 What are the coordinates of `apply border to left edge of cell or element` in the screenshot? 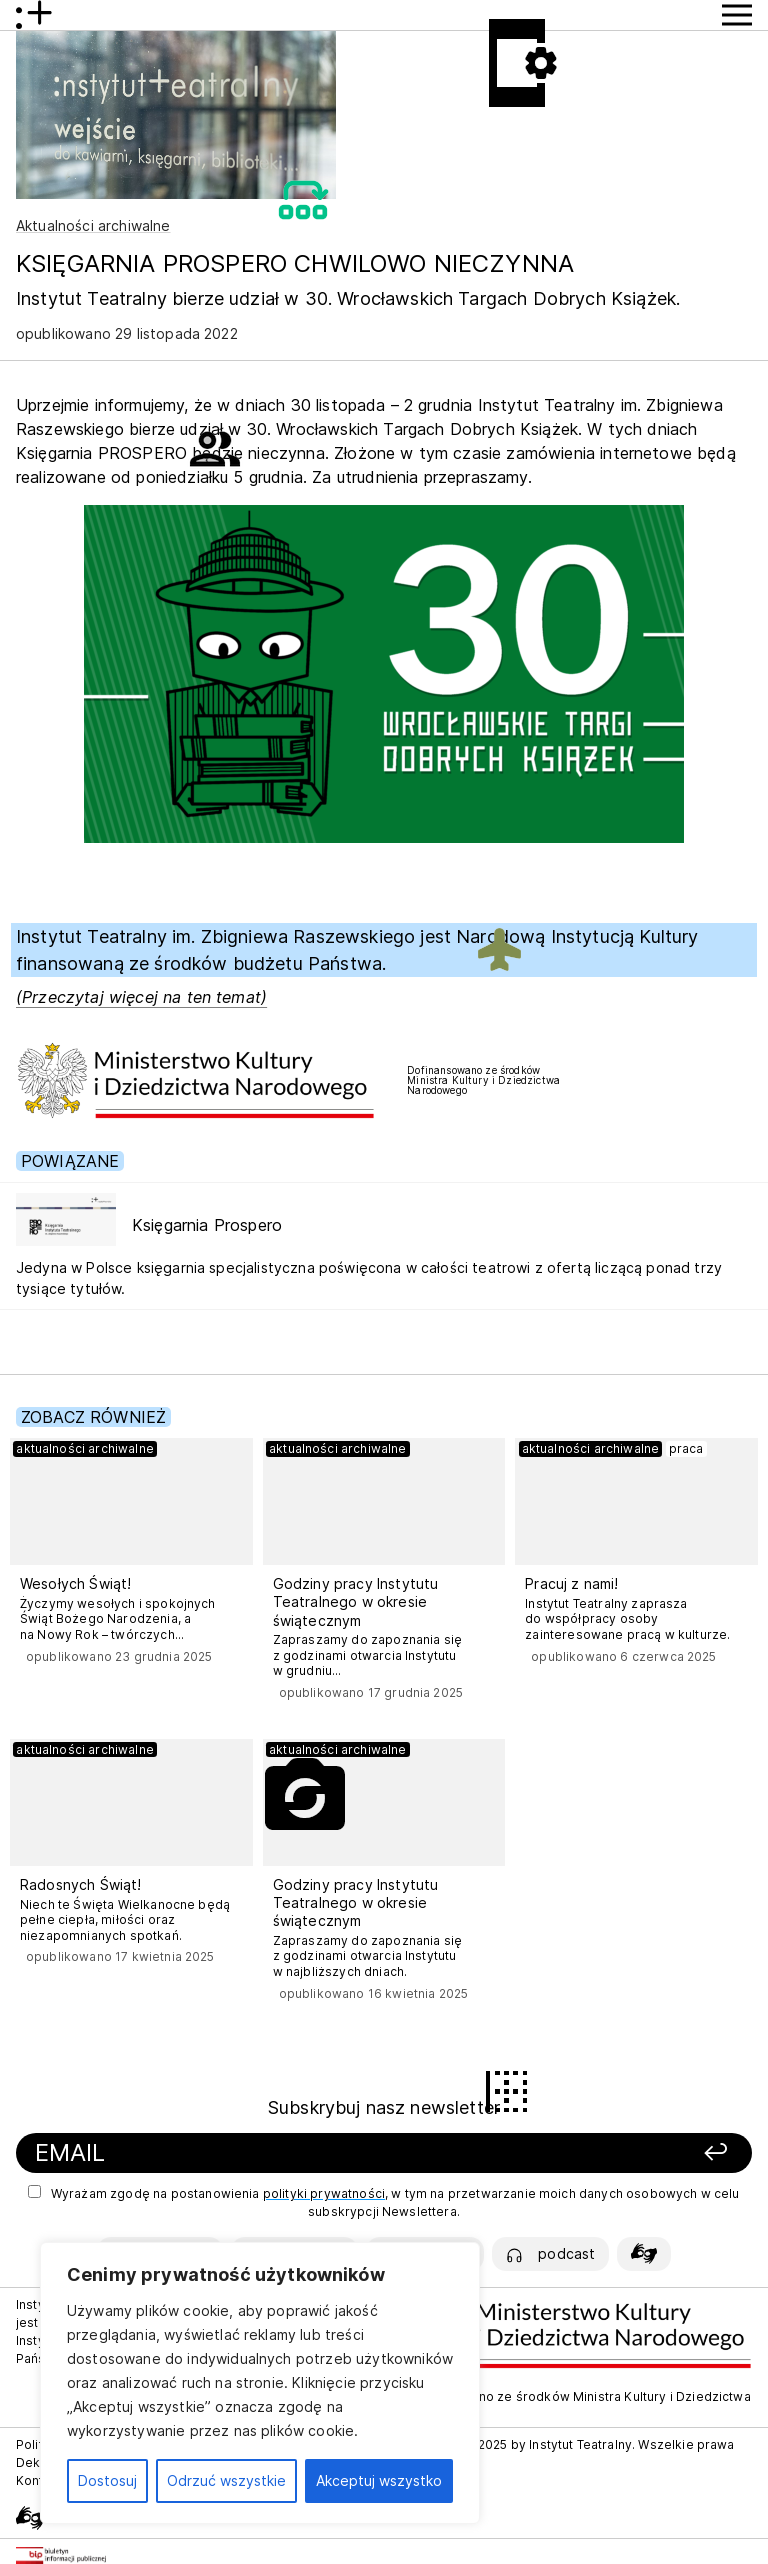 It's located at (506, 2091).